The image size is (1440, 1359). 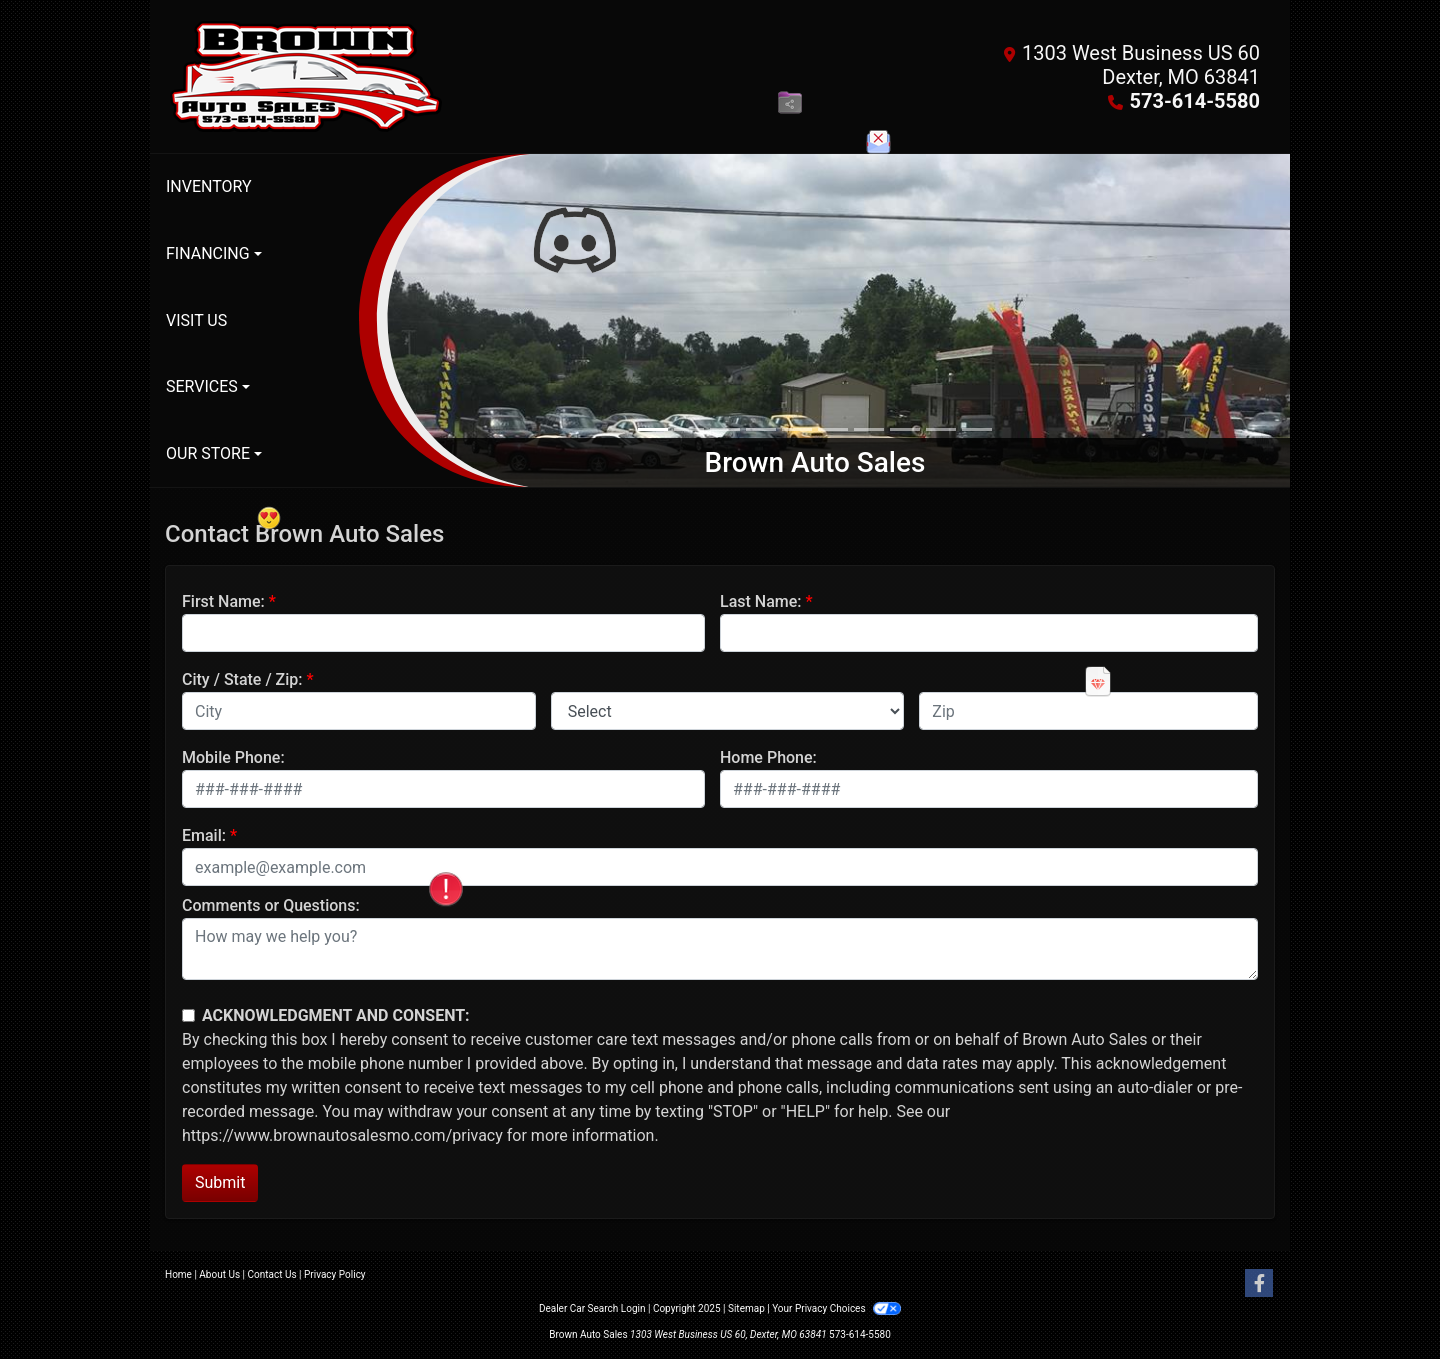 What do you see at coordinates (269, 518) in the screenshot?
I see `open the Socialize messaging app` at bounding box center [269, 518].